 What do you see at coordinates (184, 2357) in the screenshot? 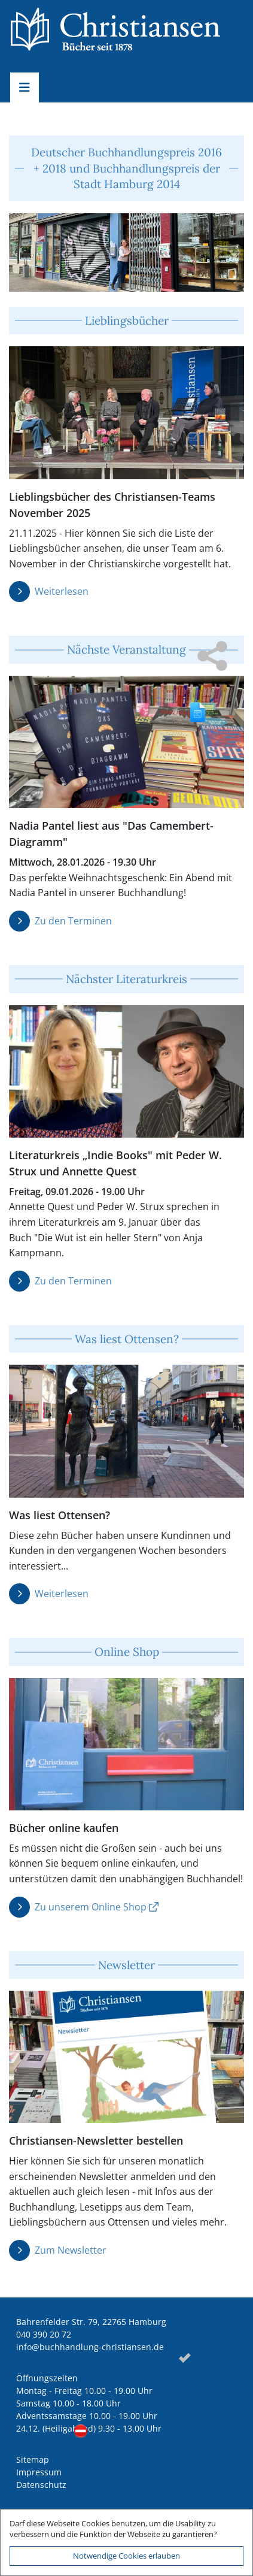
I see `confirm or apply changes` at bounding box center [184, 2357].